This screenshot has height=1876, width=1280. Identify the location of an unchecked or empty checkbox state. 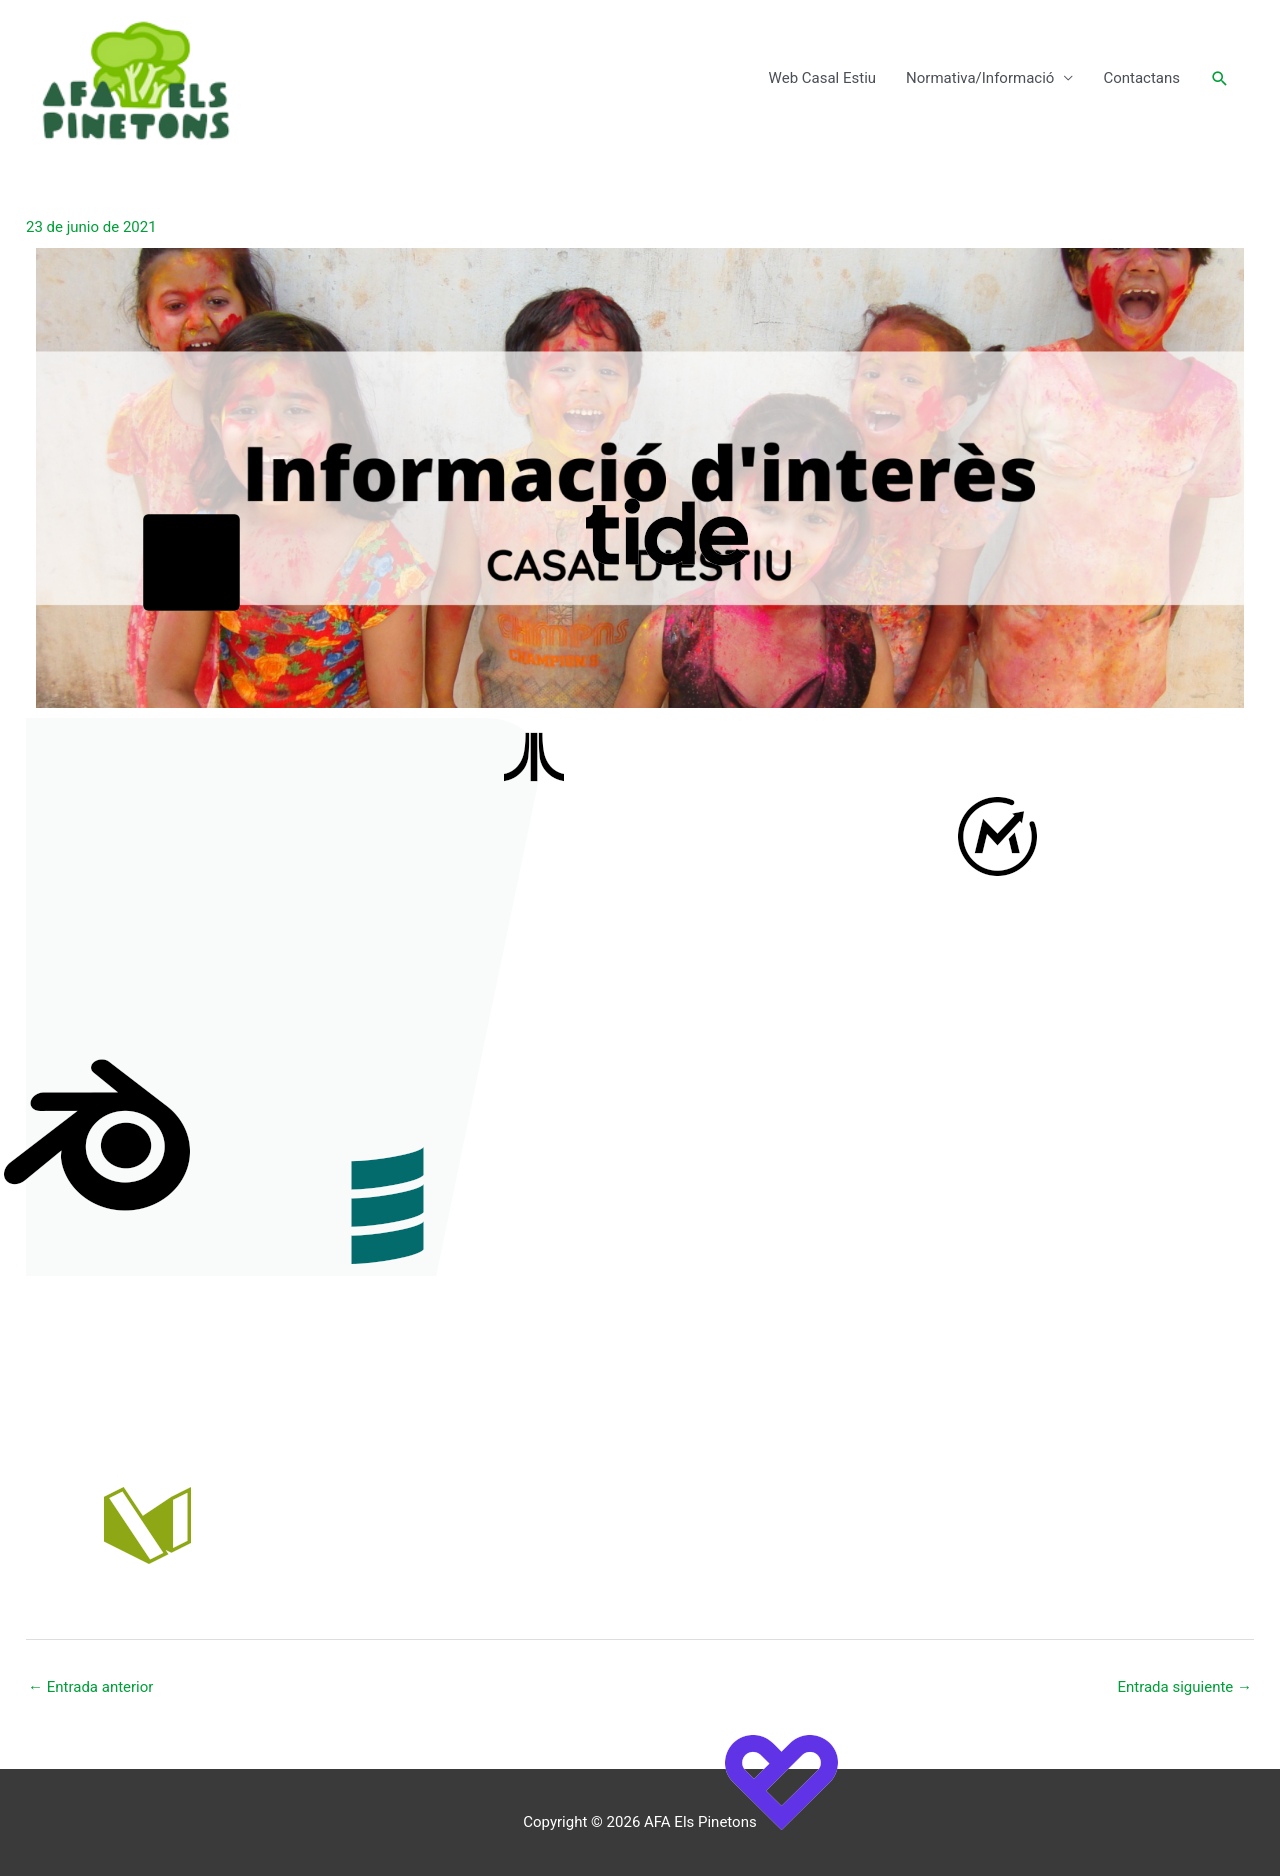
(191, 562).